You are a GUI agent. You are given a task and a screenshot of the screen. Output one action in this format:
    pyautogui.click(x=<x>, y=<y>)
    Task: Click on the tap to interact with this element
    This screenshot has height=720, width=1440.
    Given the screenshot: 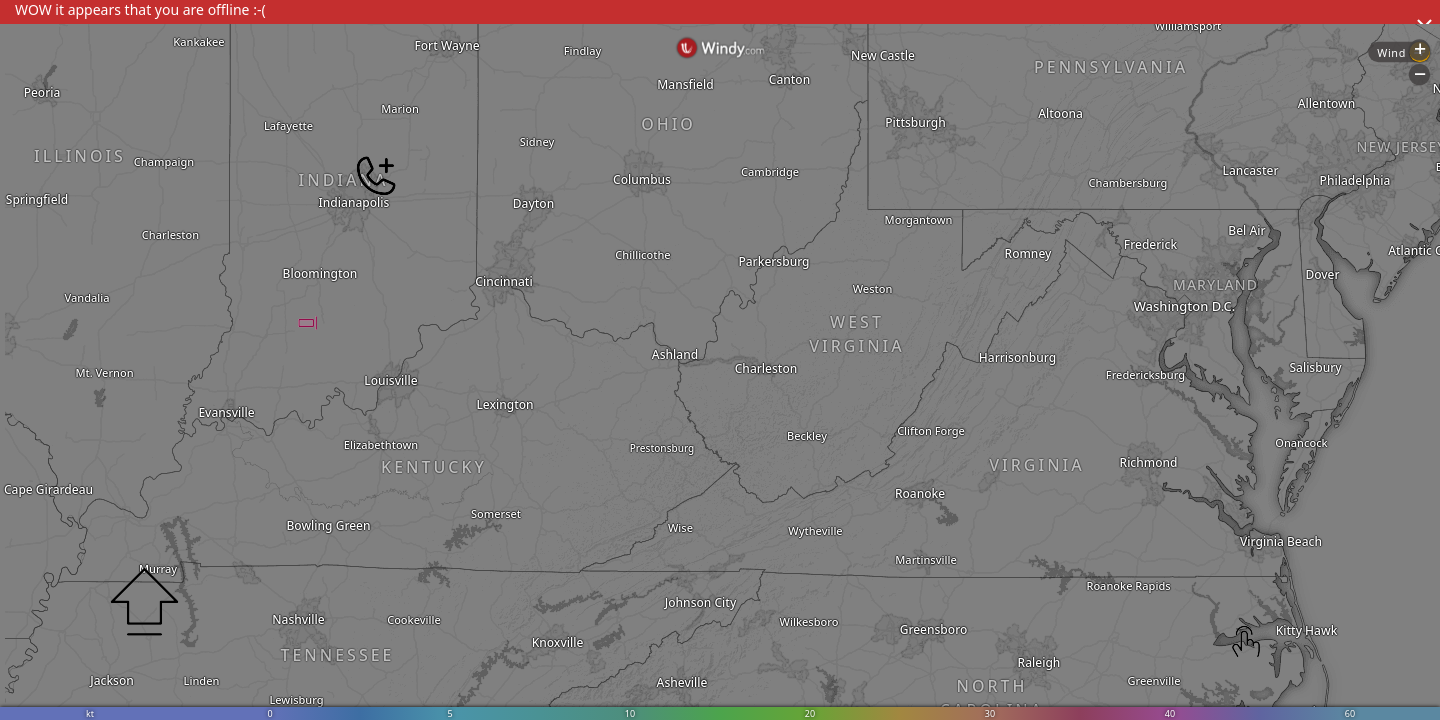 What is the action you would take?
    pyautogui.click(x=1246, y=642)
    